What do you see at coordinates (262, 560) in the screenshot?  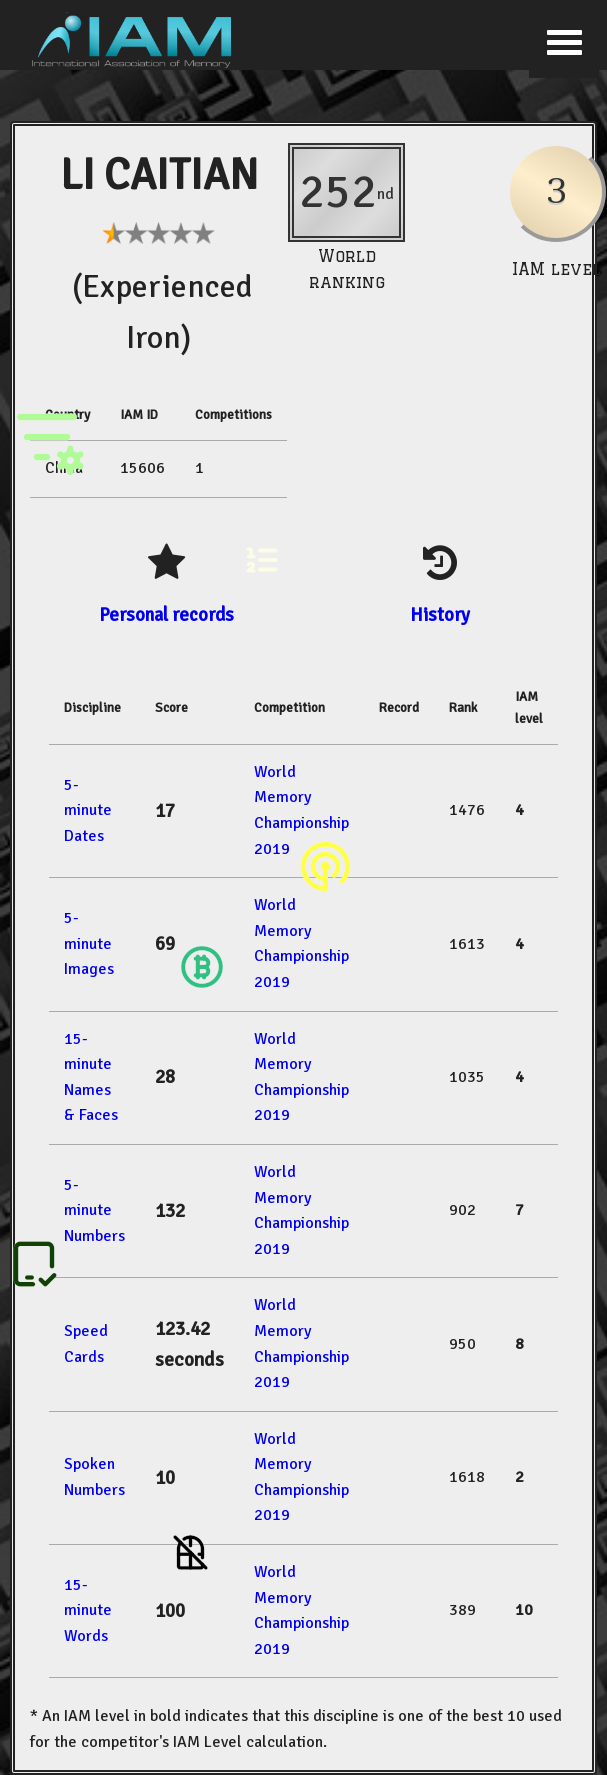 I see `view numbered list` at bounding box center [262, 560].